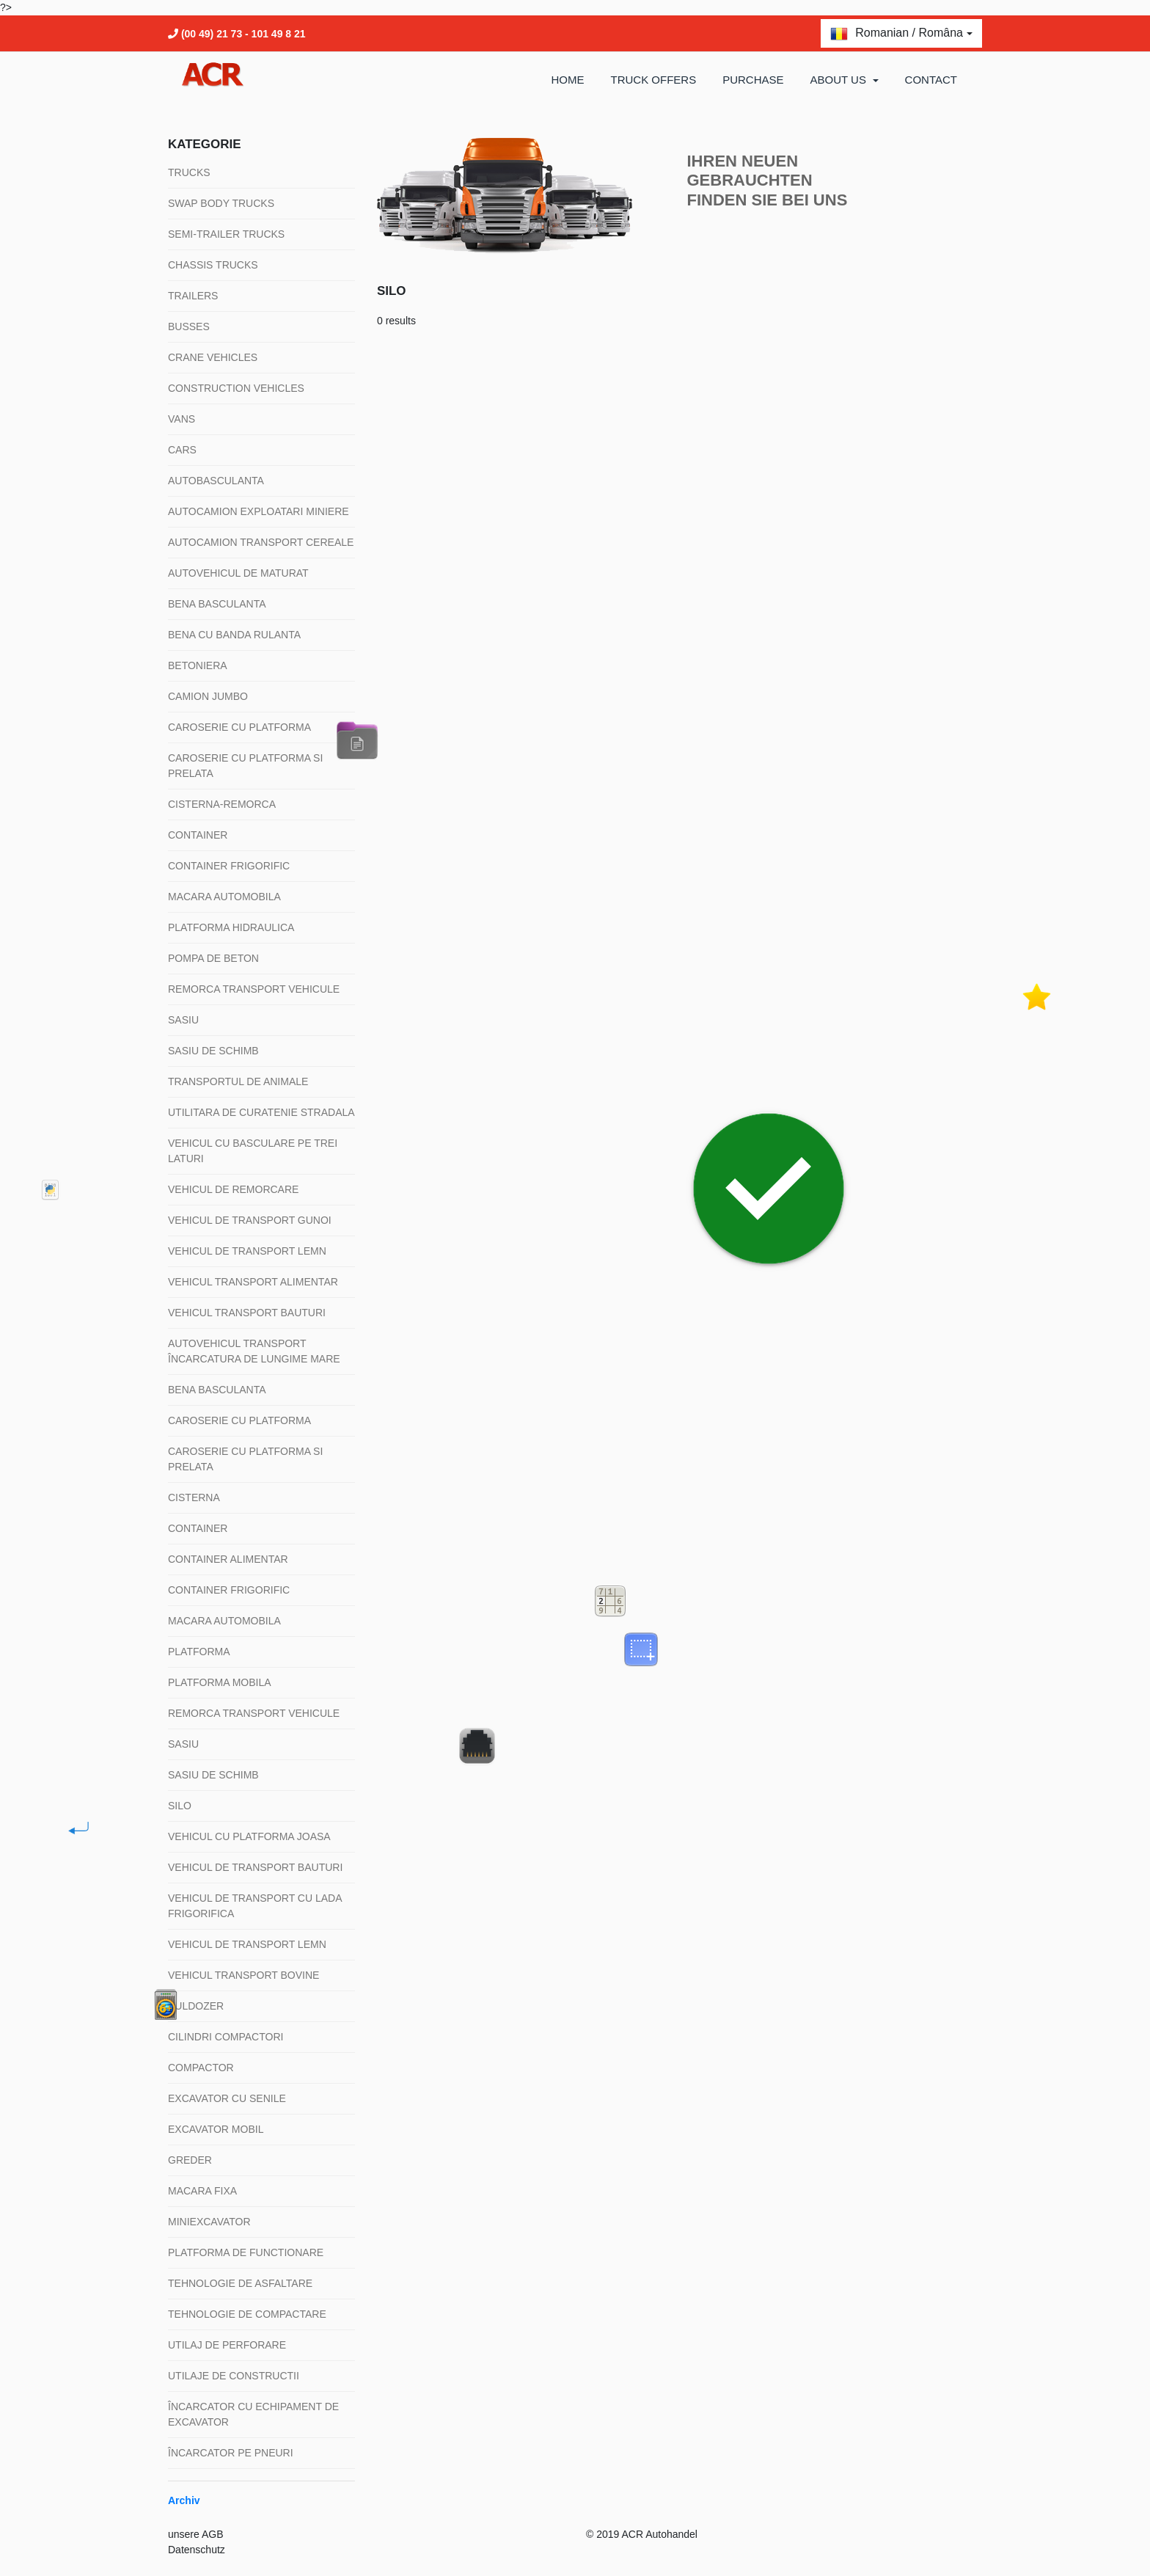  I want to click on python bytecode file (.pyc), so click(50, 1189).